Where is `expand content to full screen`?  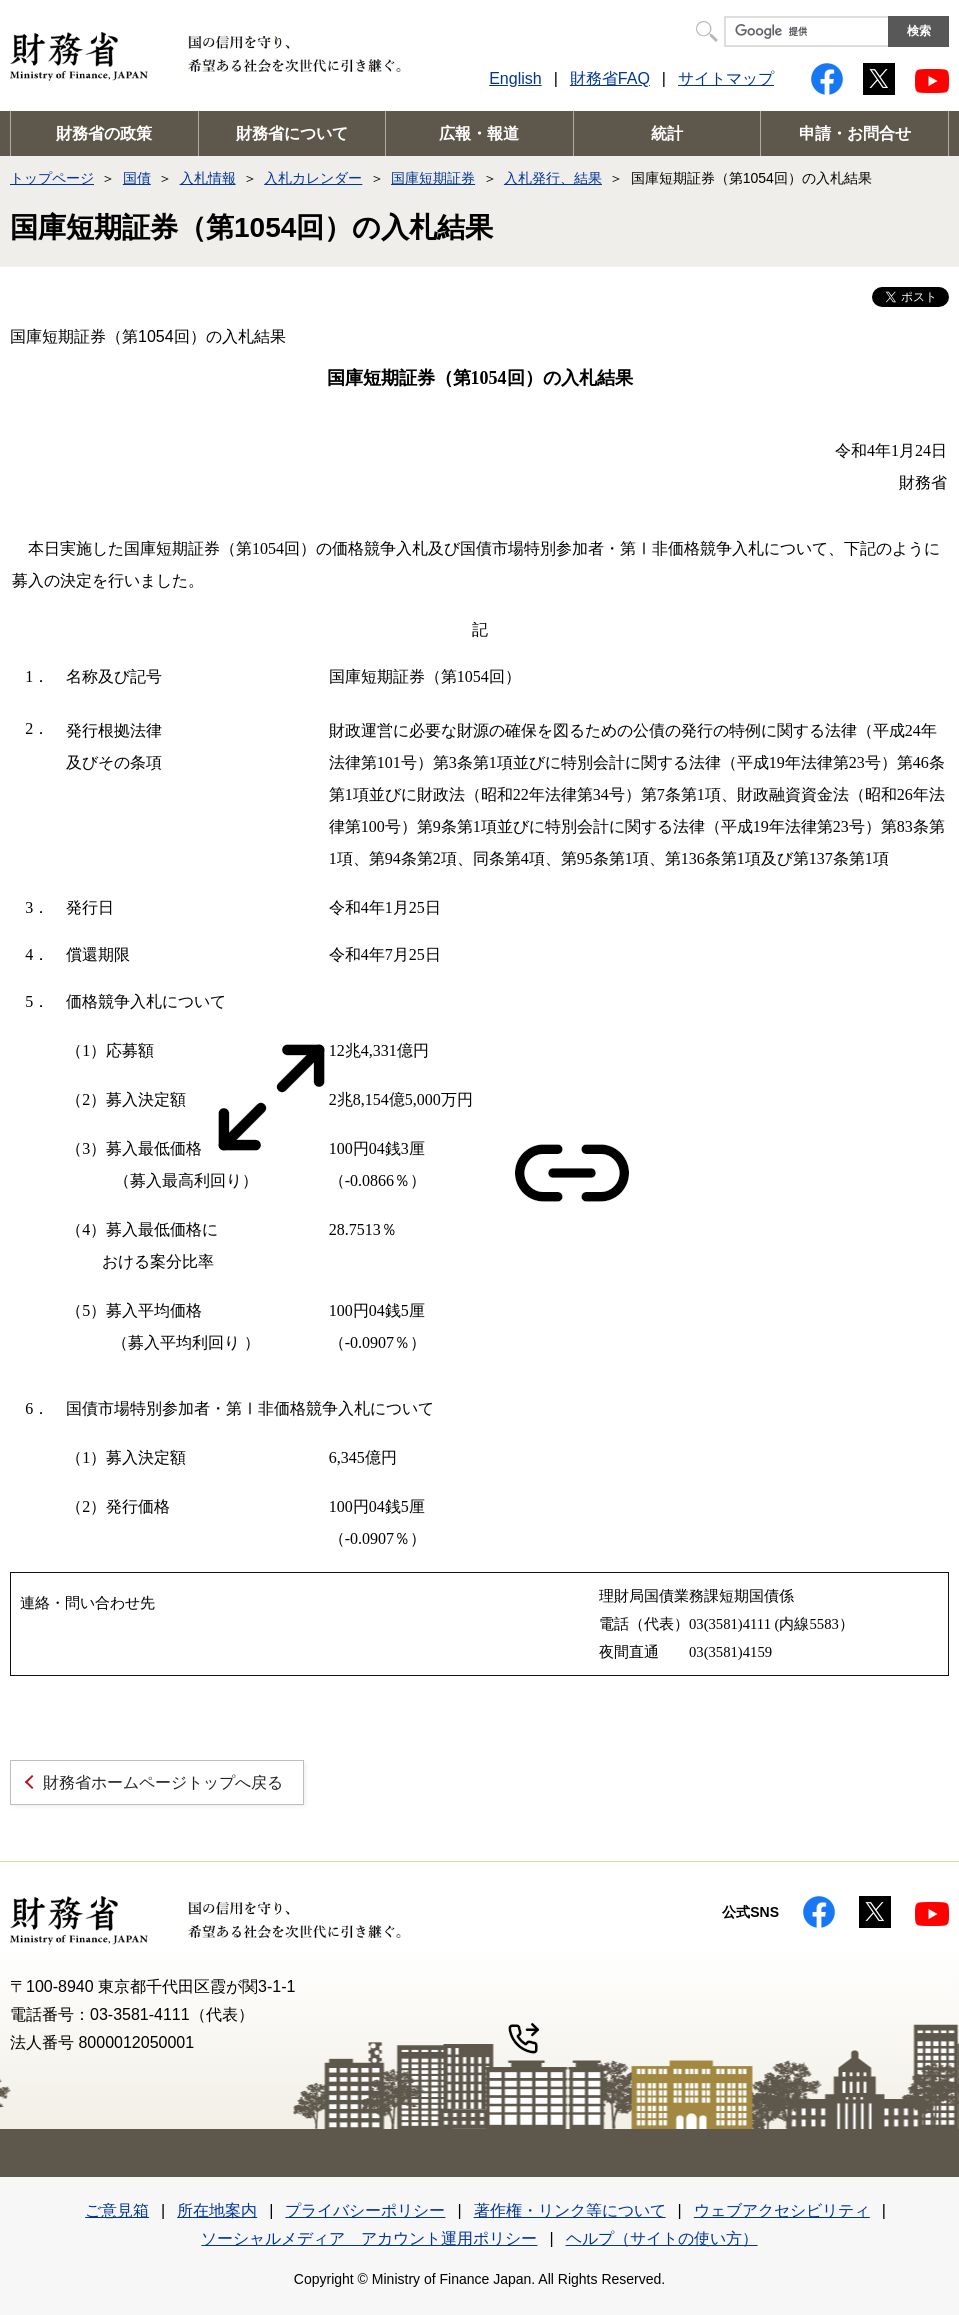
expand content to full screen is located at coordinates (271, 1097).